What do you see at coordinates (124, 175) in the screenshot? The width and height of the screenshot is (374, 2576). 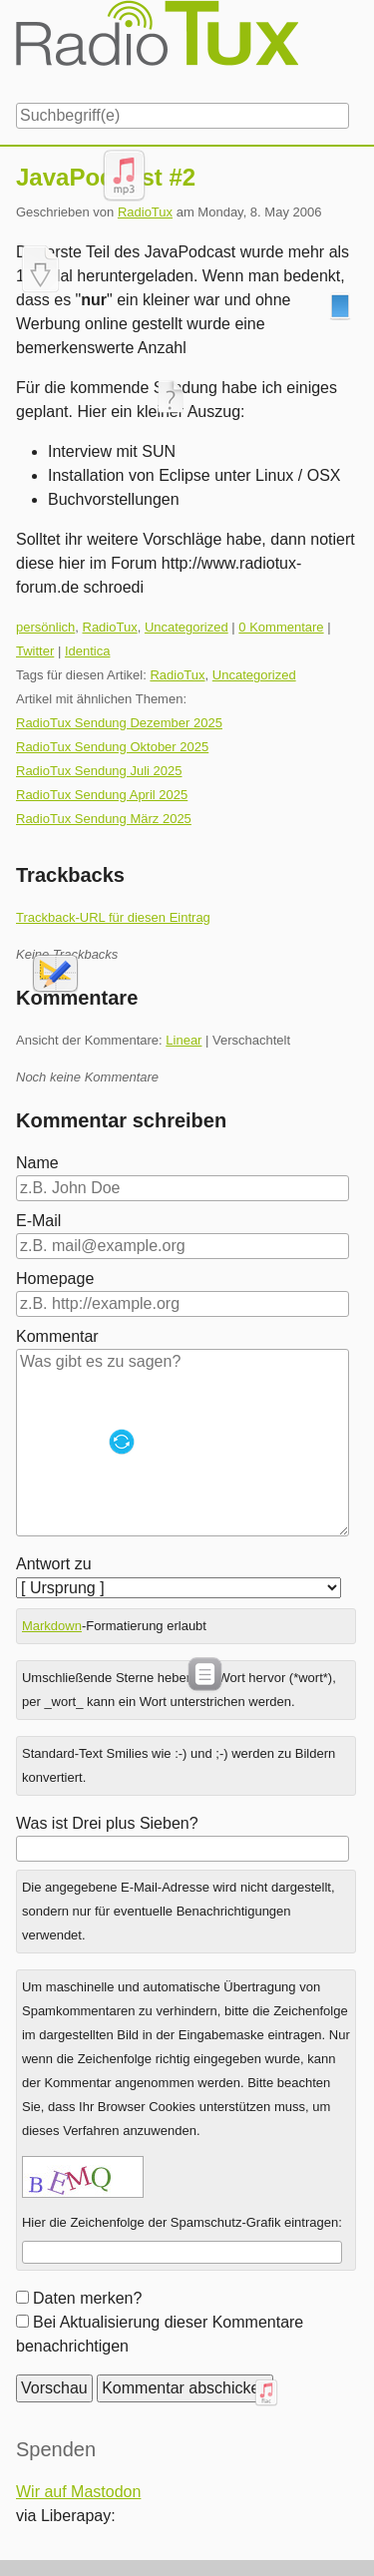 I see `an mp3 audio file` at bounding box center [124, 175].